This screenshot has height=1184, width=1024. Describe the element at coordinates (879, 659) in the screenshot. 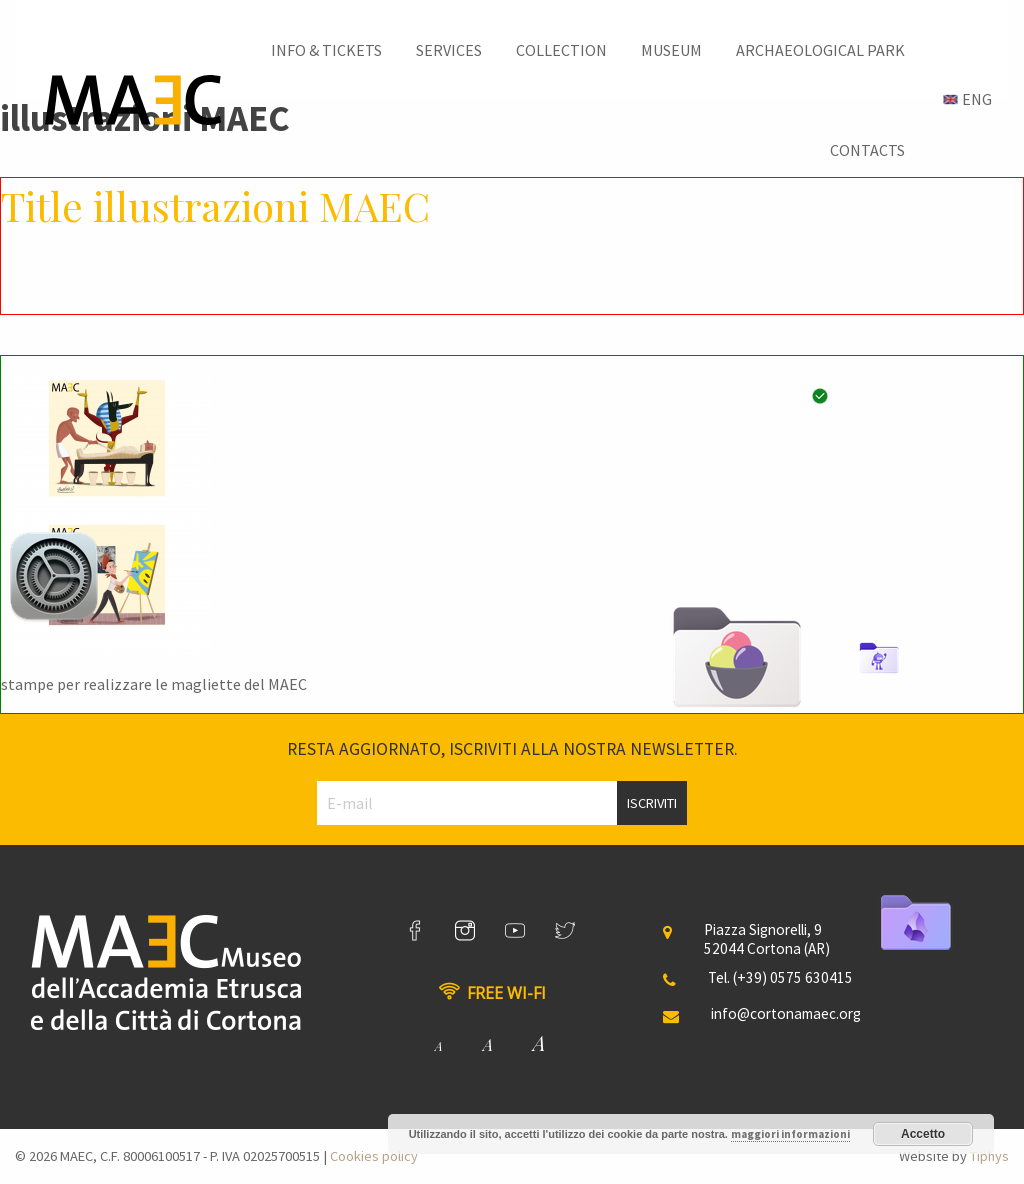

I see `open the maui framework project folder` at that location.